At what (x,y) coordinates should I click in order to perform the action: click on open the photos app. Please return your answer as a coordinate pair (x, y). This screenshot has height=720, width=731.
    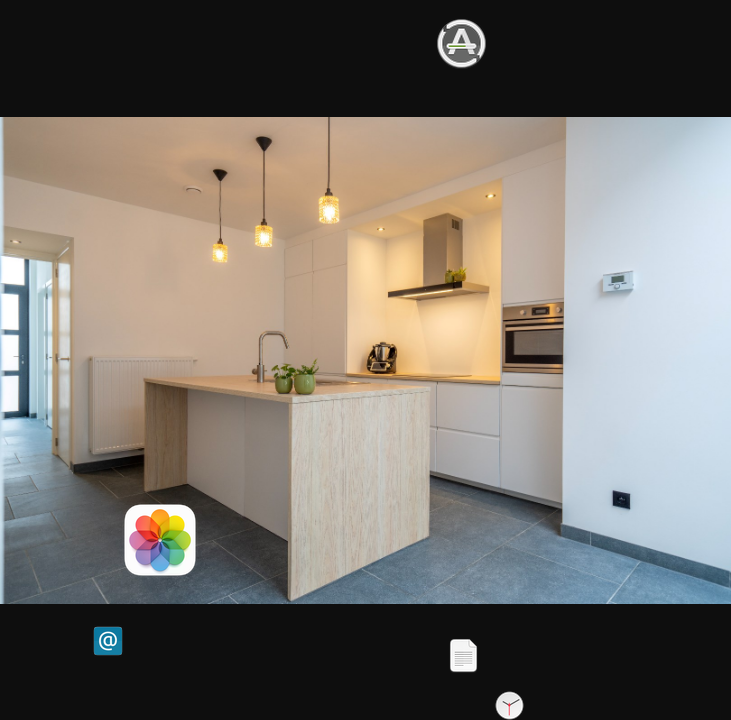
    Looking at the image, I should click on (160, 540).